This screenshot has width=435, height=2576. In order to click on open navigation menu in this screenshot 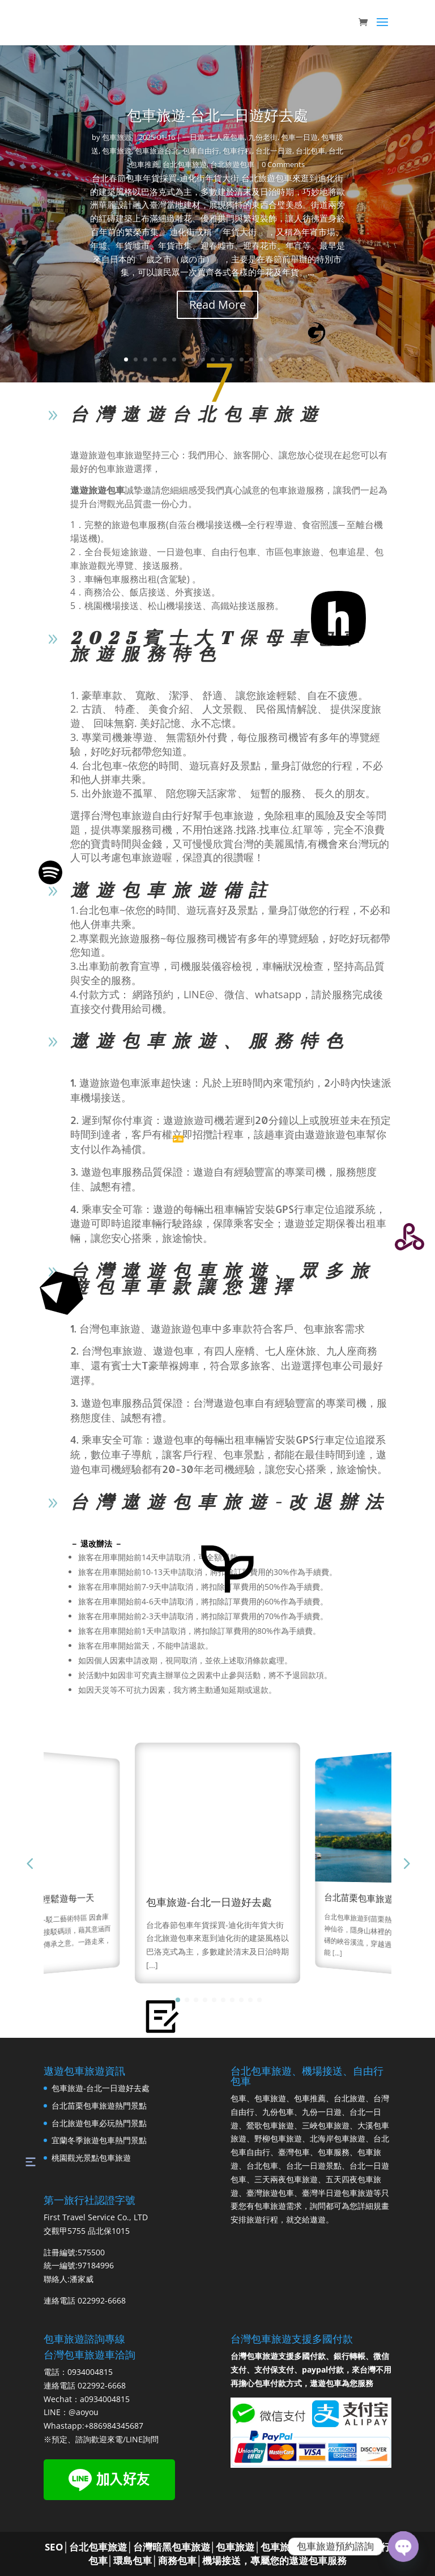, I will do `click(31, 2162)`.